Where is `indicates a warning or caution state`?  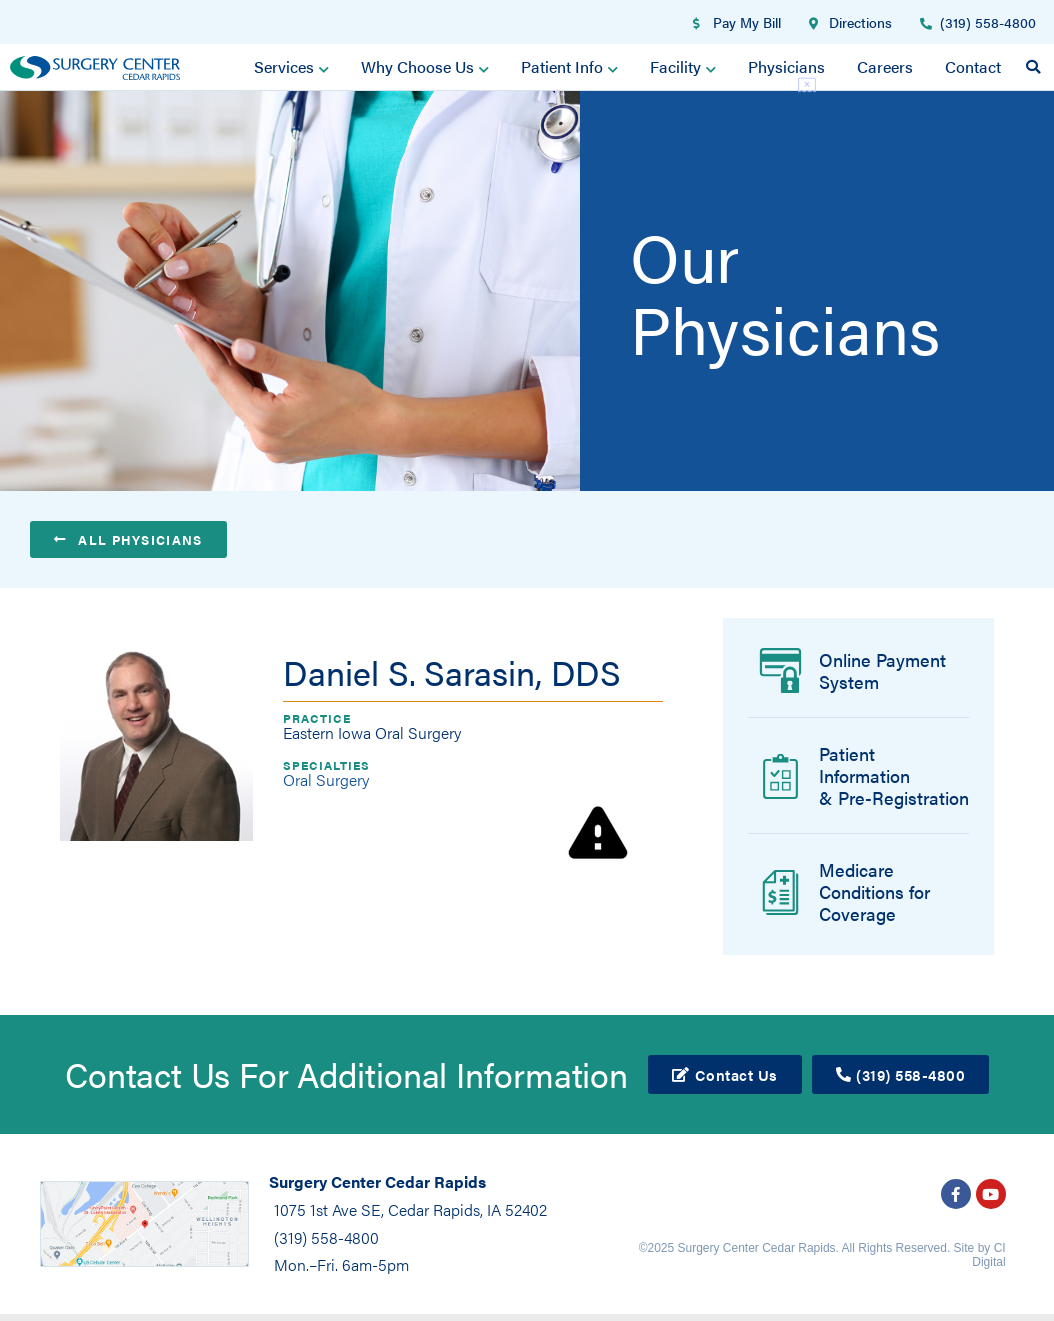 indicates a warning or caution state is located at coordinates (598, 831).